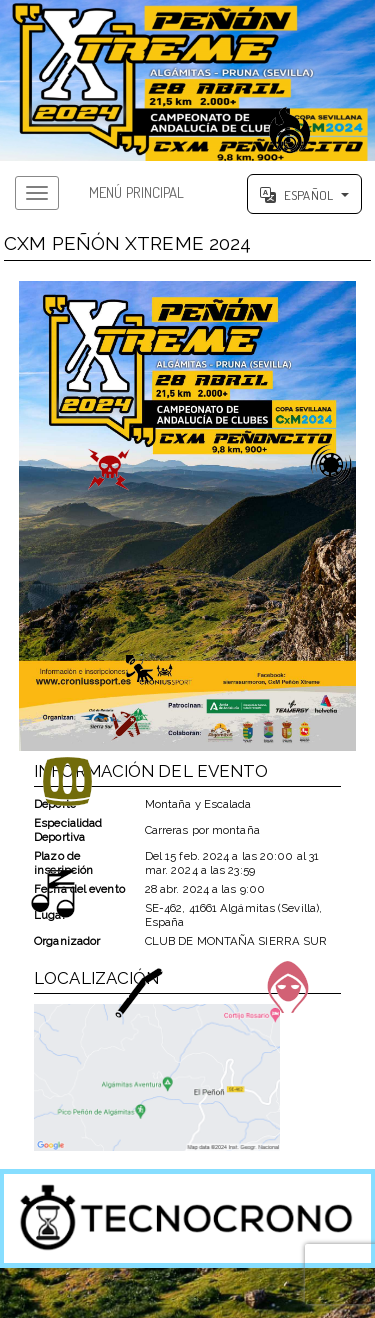 The width and height of the screenshot is (375, 1318). I want to click on access multi-tool or utility features, so click(126, 726).